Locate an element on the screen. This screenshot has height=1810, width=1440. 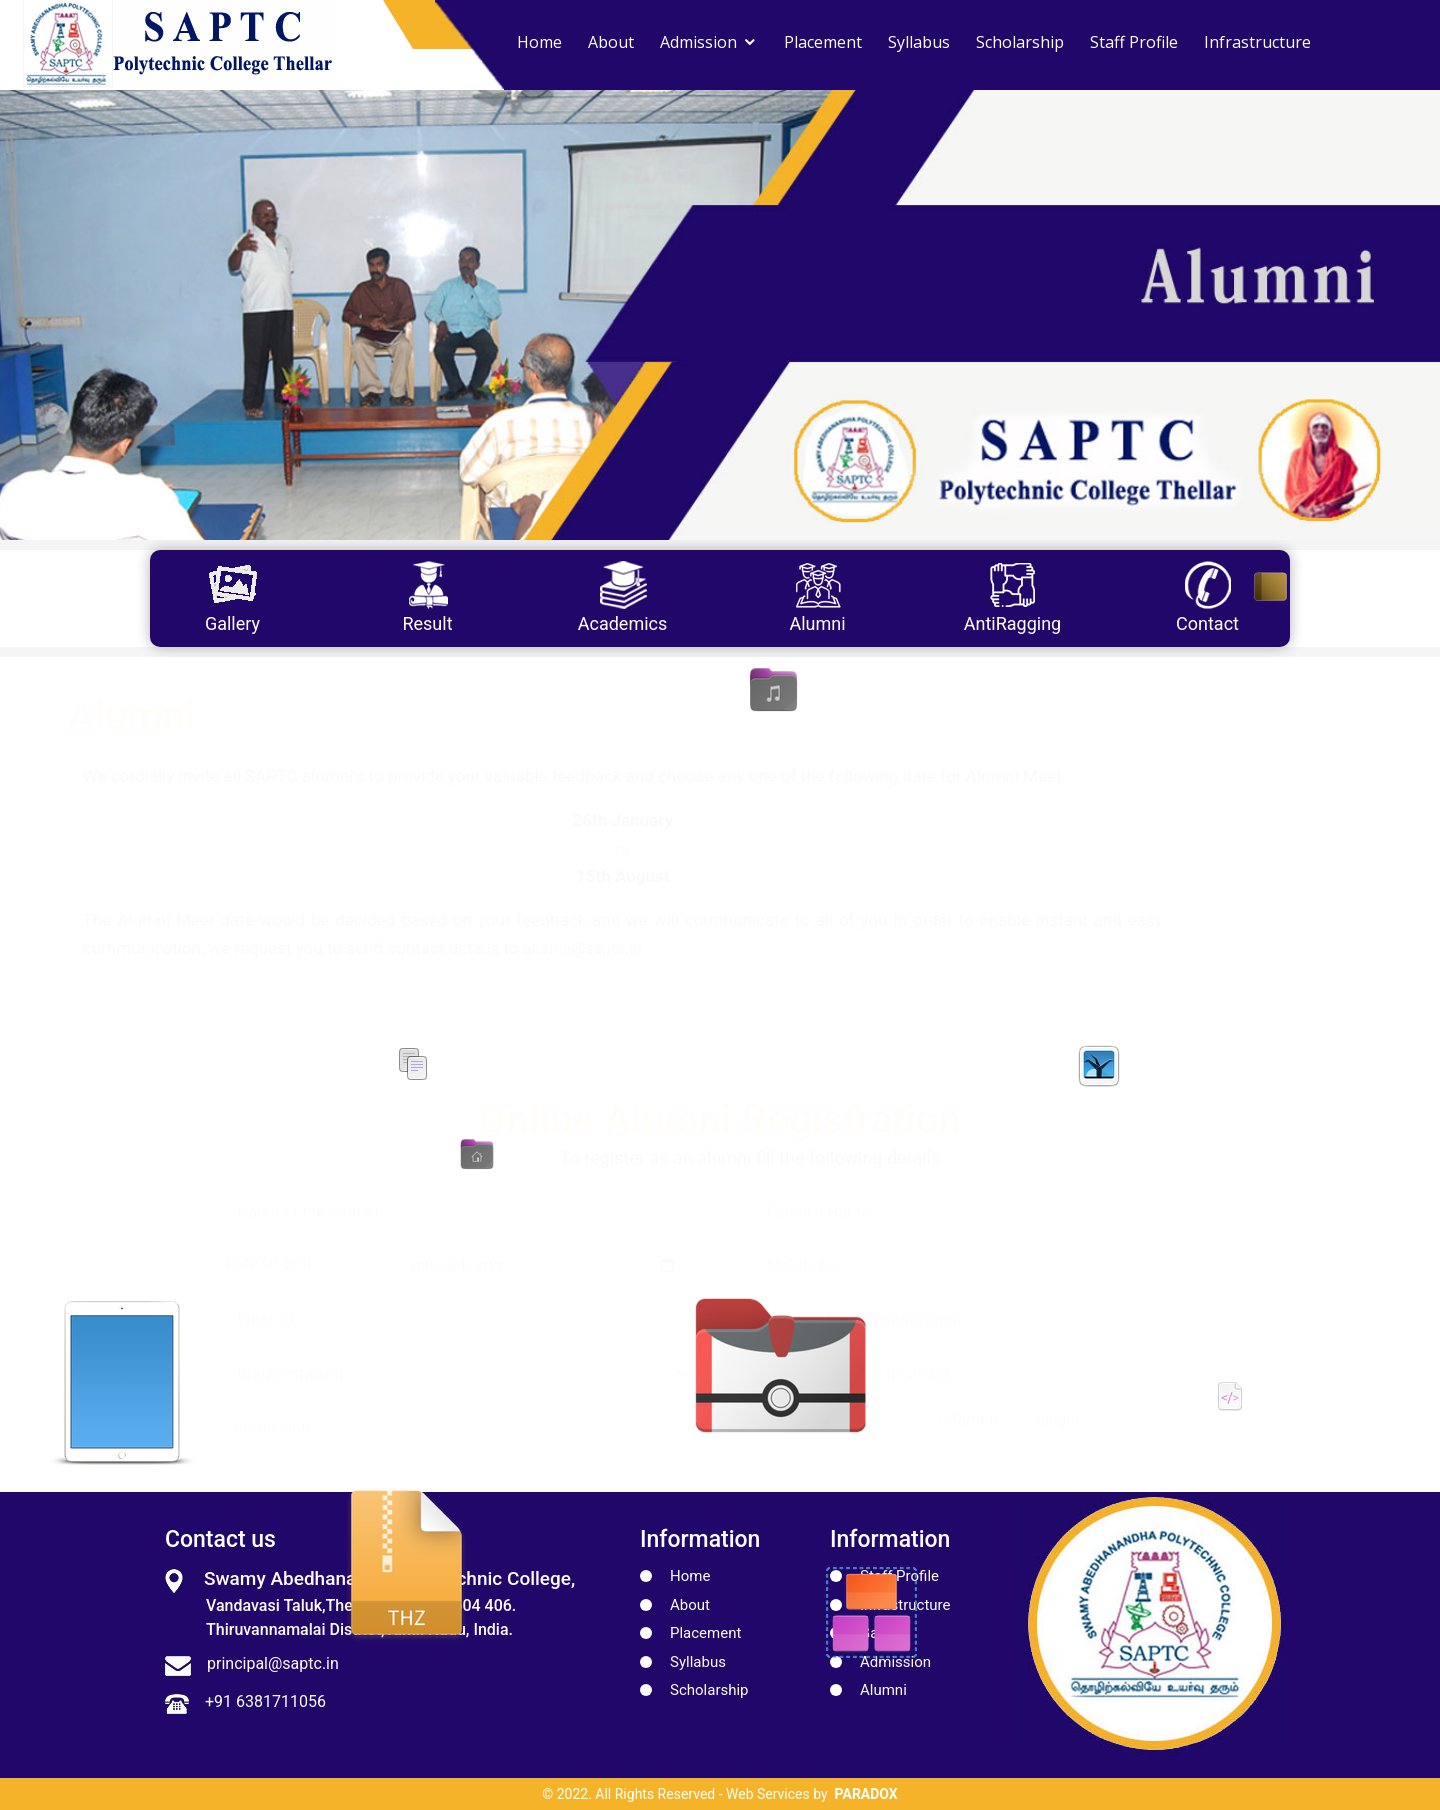
access the desktop folder is located at coordinates (1270, 585).